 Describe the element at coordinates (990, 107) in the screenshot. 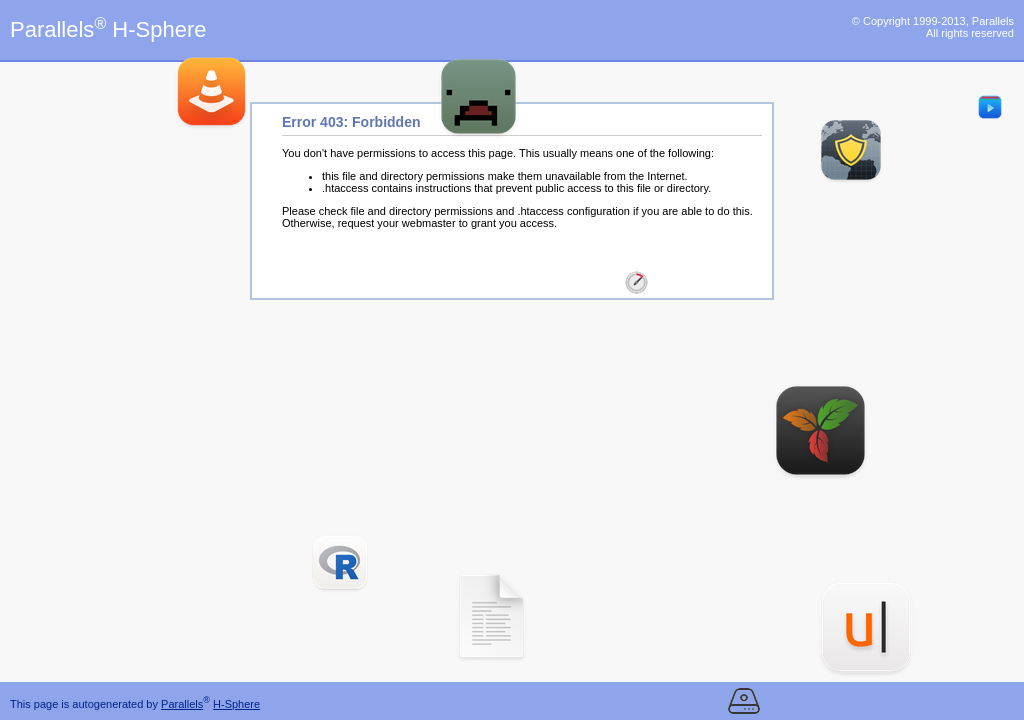

I see `open calligra stage presentation app` at that location.